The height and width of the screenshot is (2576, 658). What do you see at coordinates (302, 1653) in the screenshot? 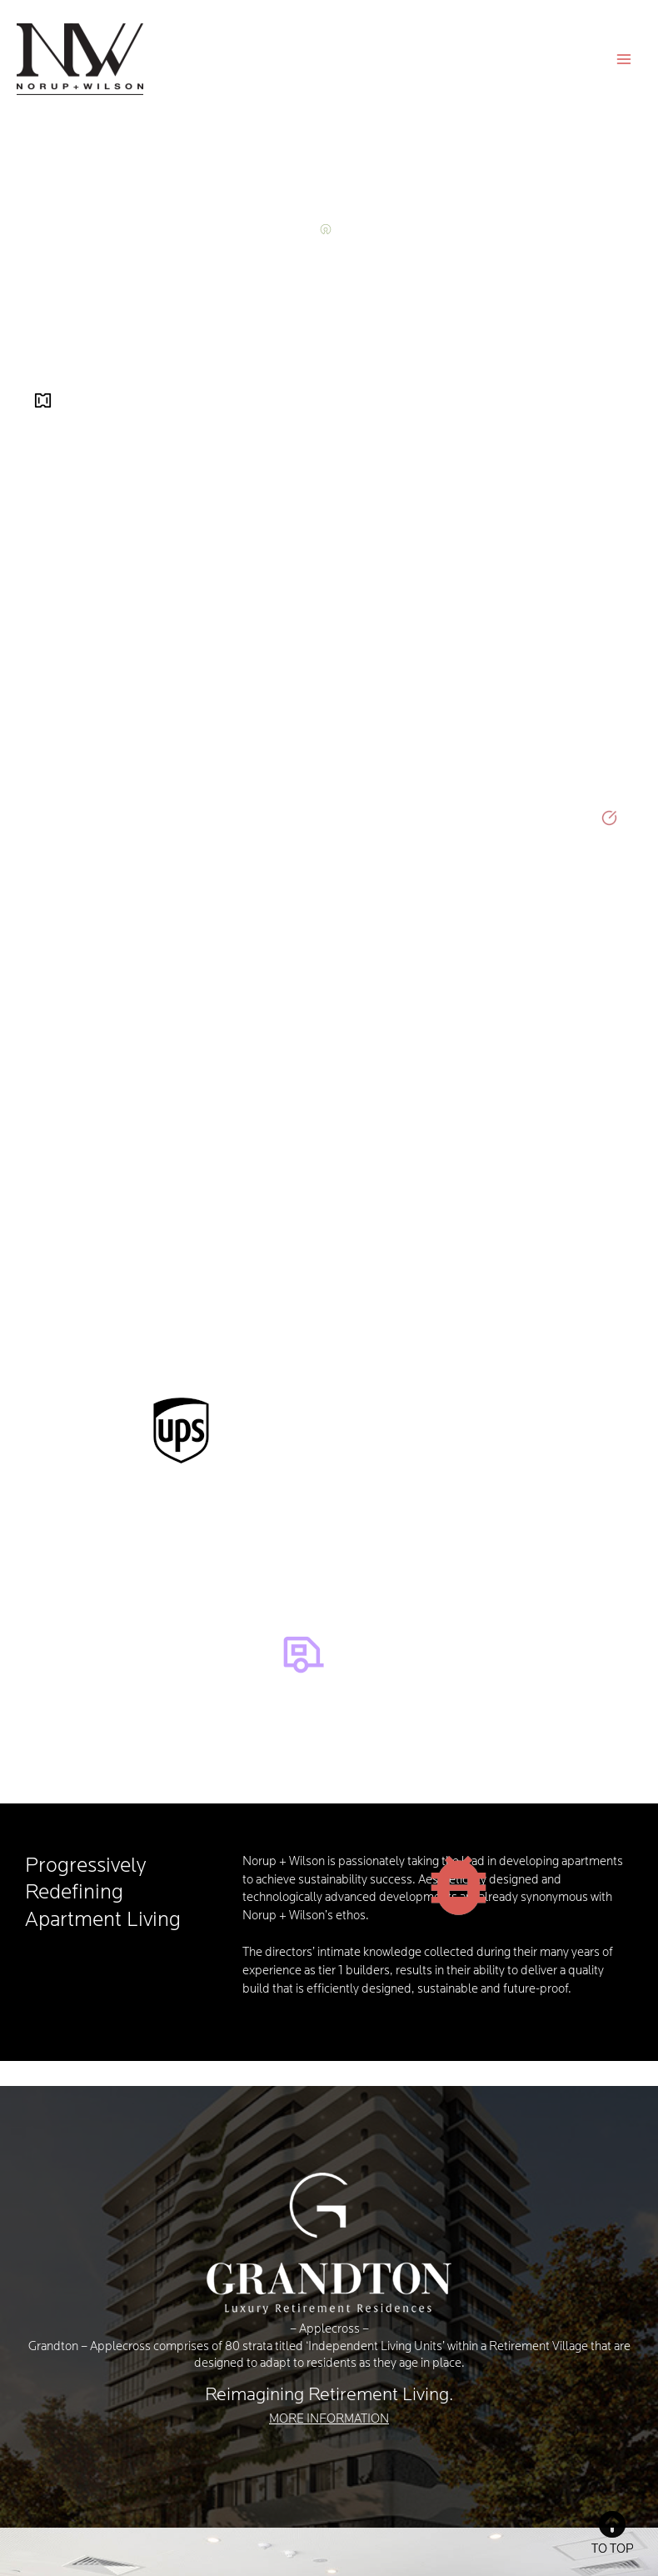
I see `view caravan or RV rental options` at bounding box center [302, 1653].